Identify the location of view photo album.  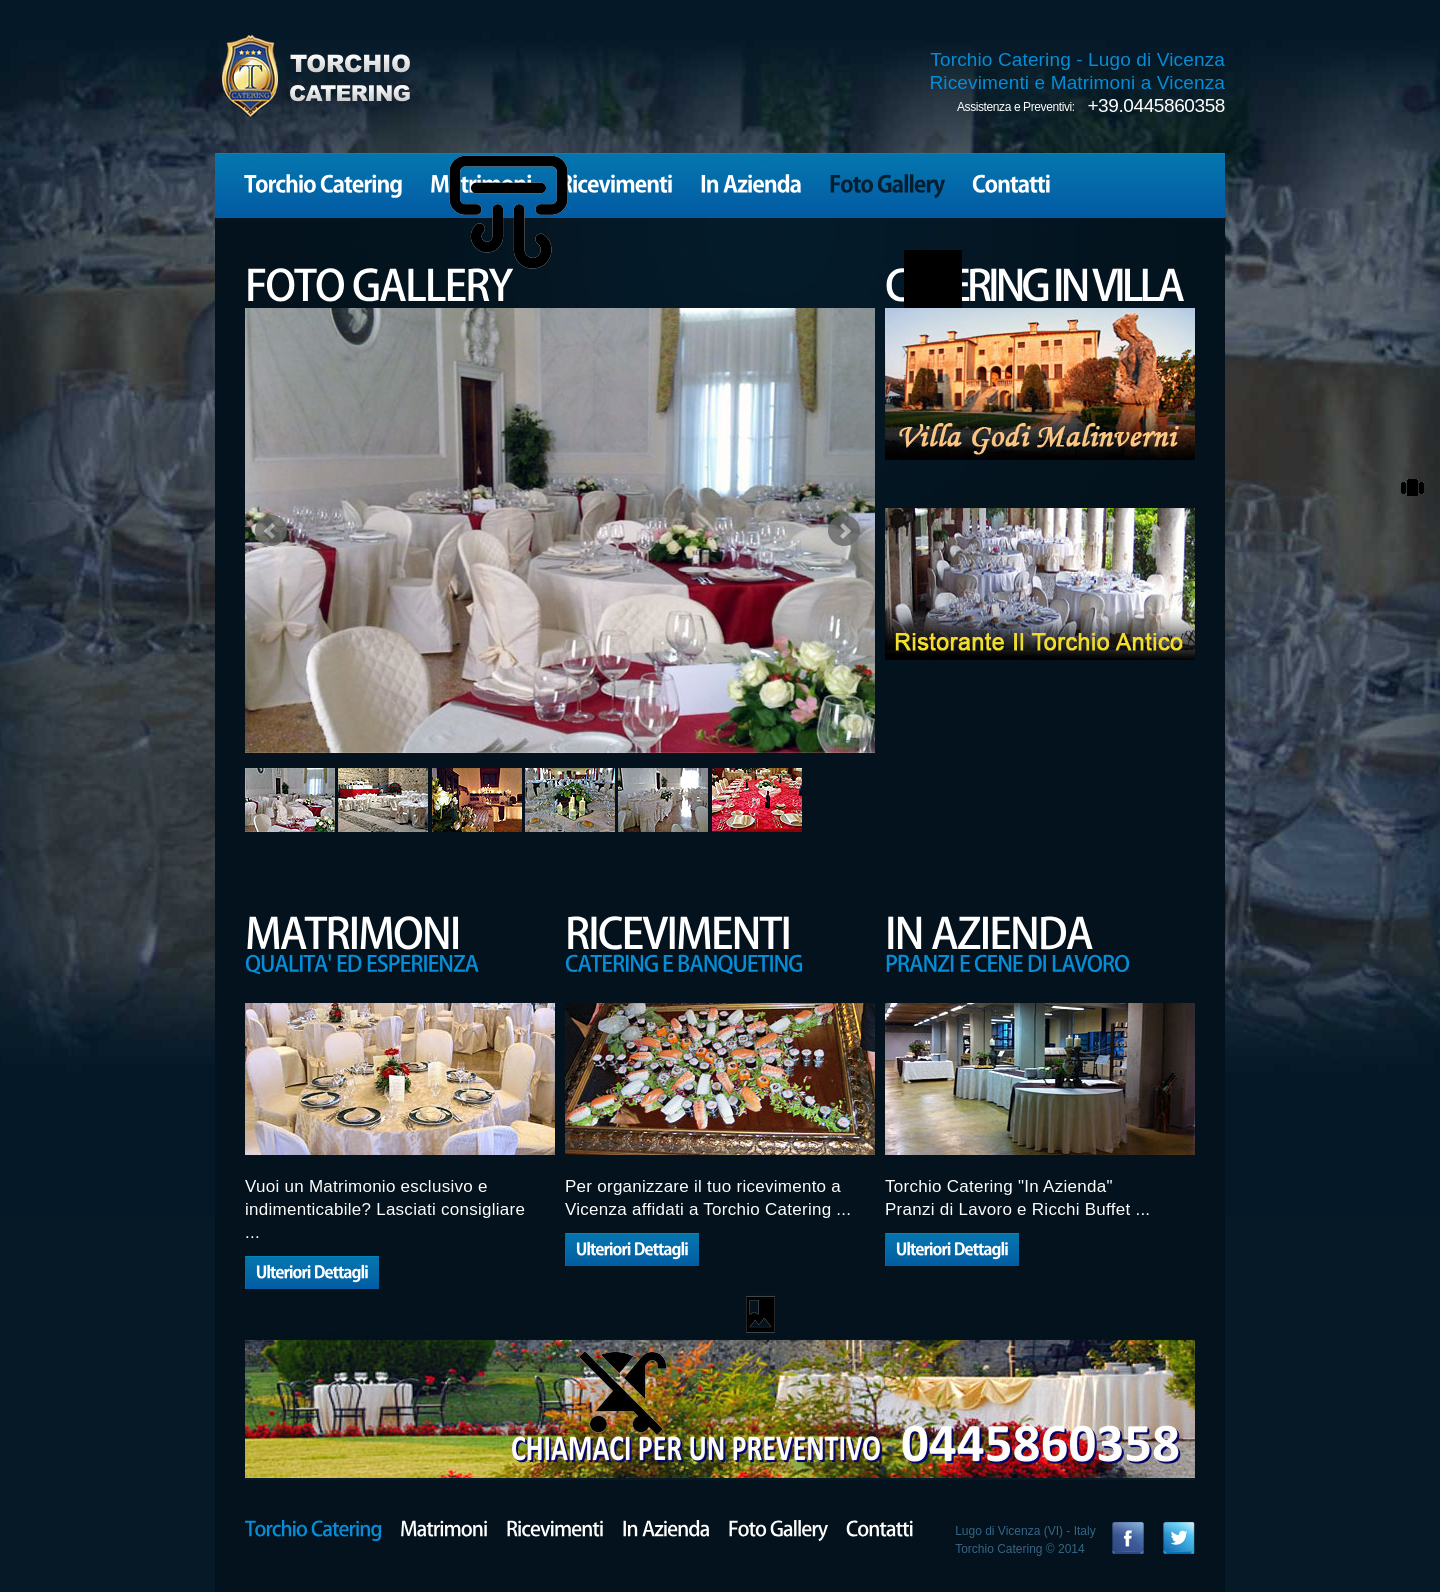
(760, 1314).